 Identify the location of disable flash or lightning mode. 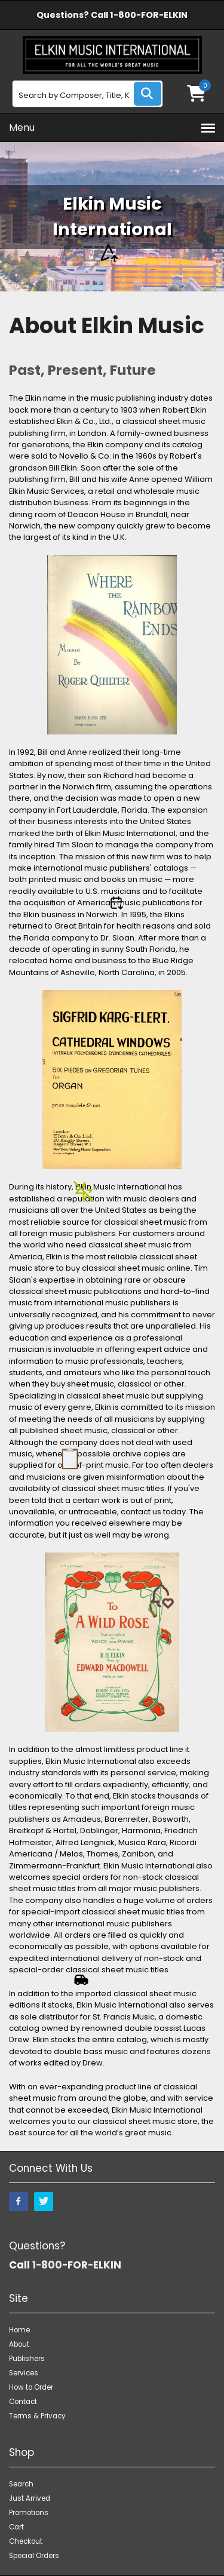
(84, 1191).